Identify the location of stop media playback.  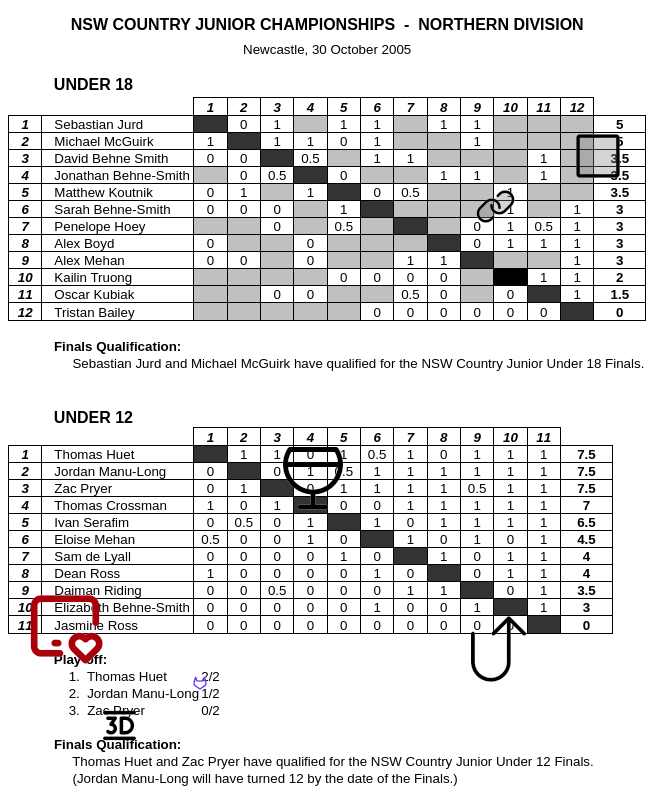
(598, 156).